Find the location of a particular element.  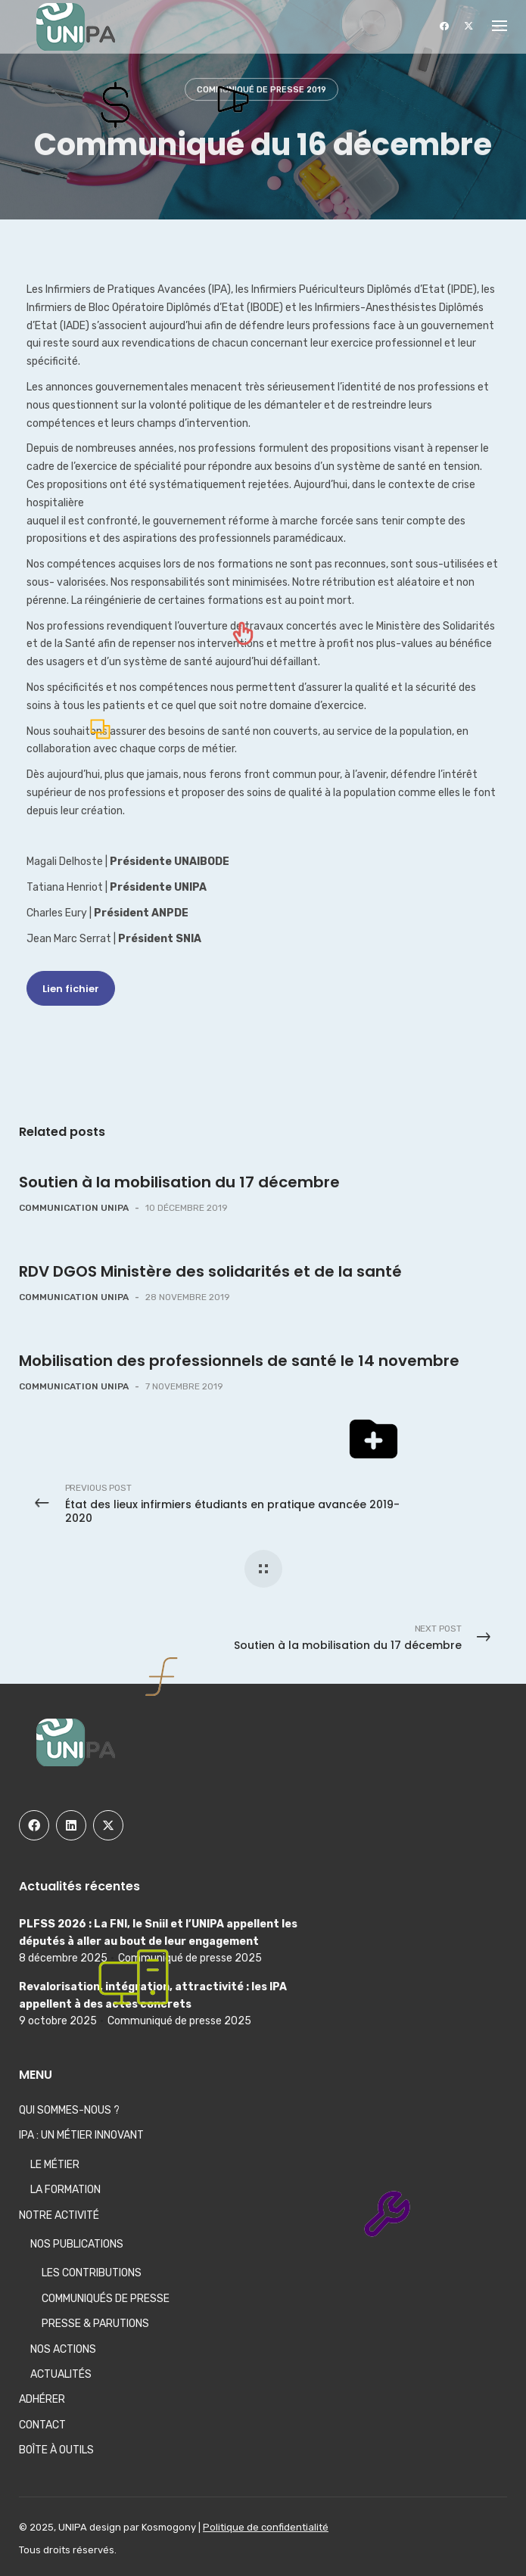

make an announcement or broadcast is located at coordinates (232, 100).